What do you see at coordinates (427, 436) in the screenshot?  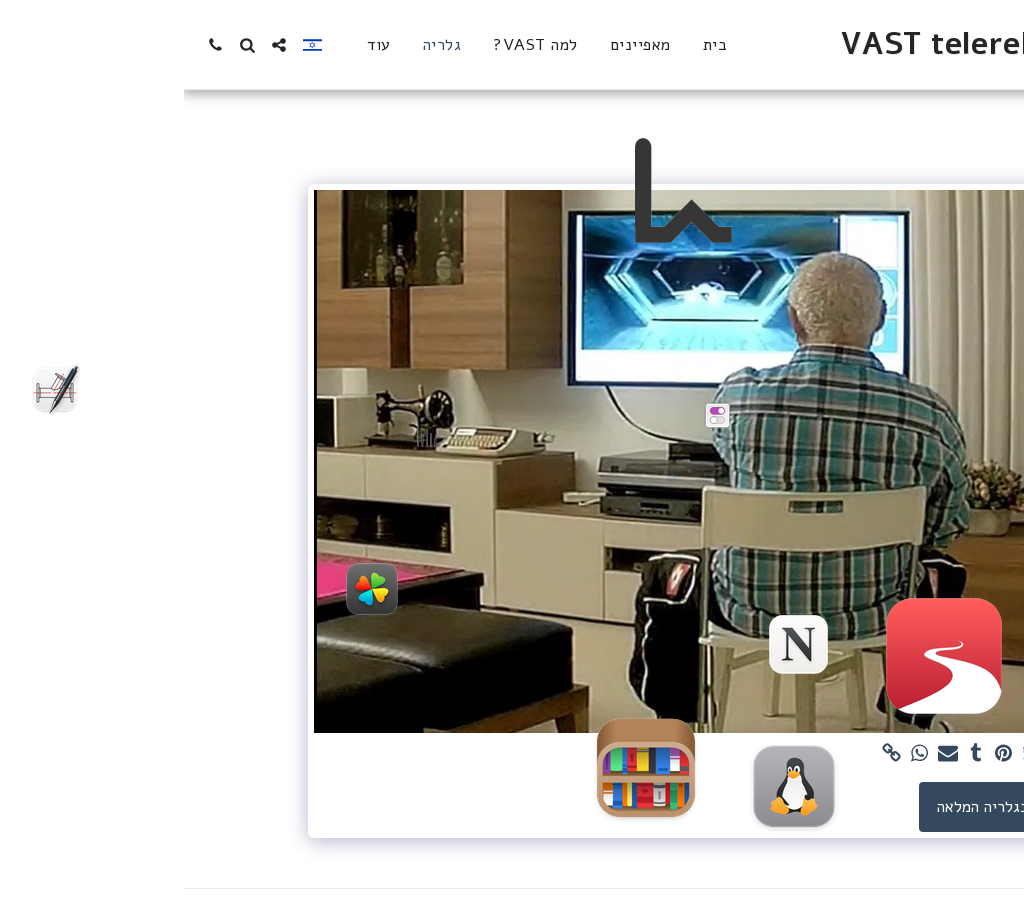 I see `adjust audio equalizer settings` at bounding box center [427, 436].